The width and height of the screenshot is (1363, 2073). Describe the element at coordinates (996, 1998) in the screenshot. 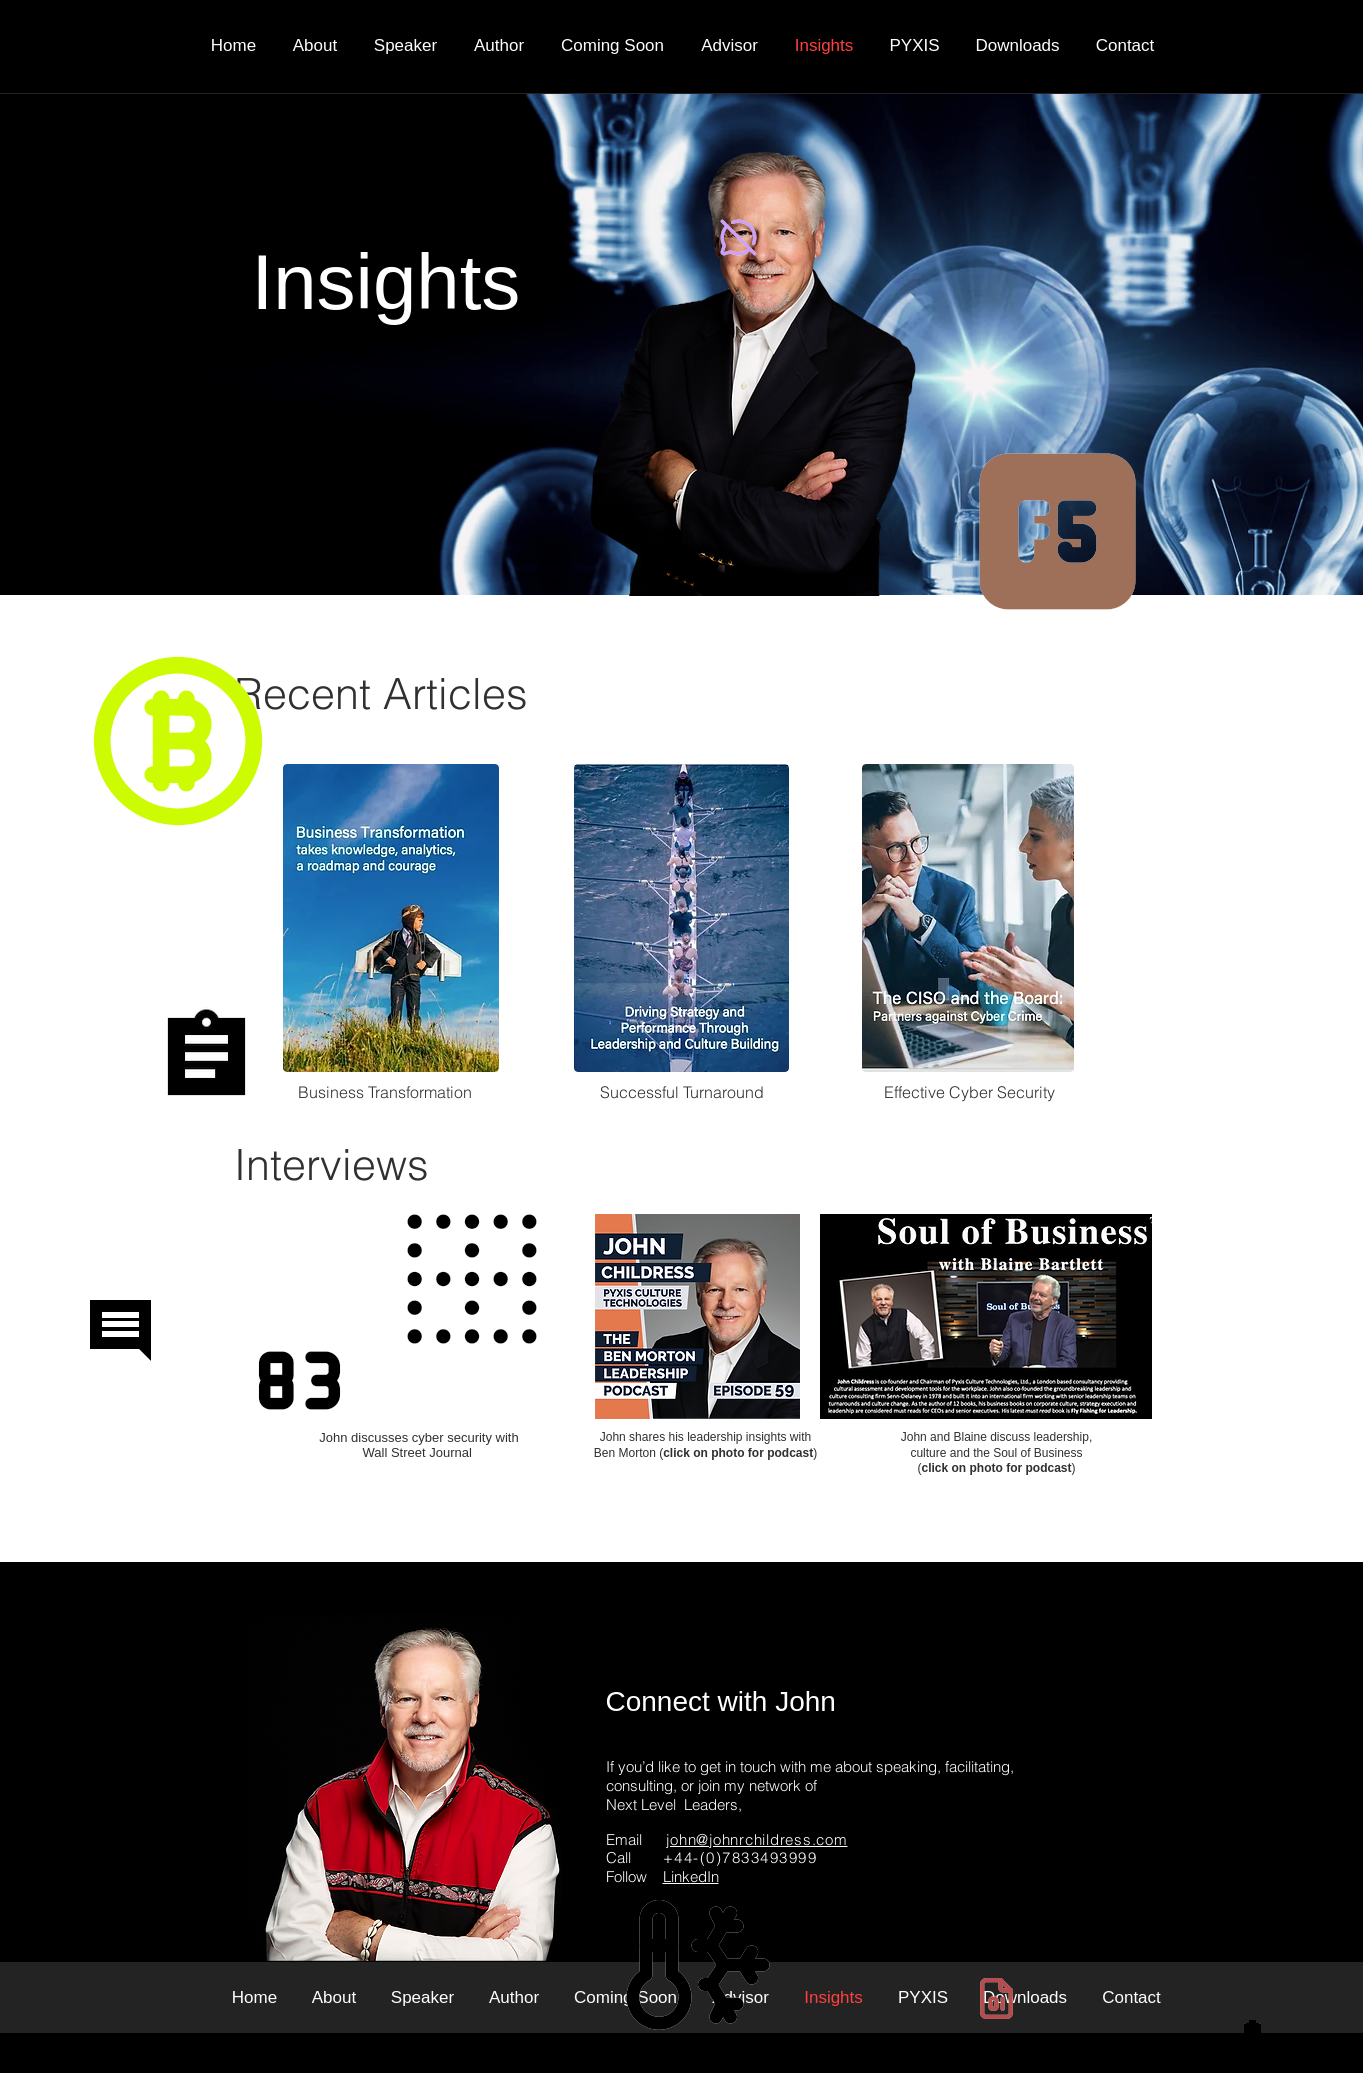

I see `view a file containing numeric data` at that location.